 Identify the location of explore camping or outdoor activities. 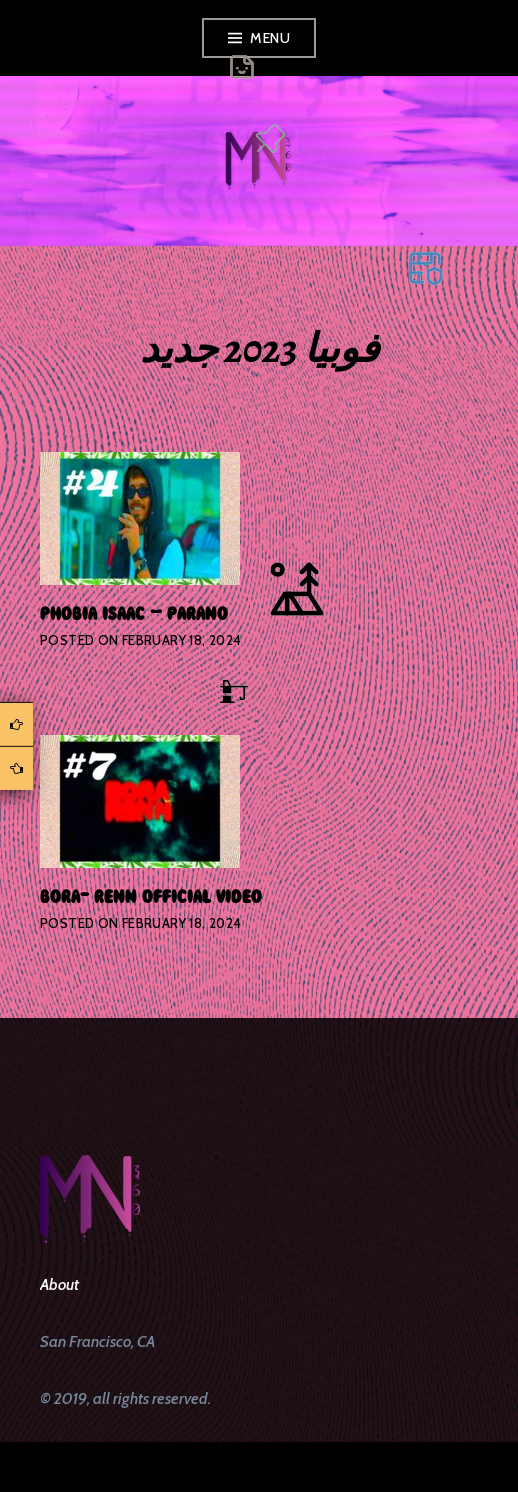
(297, 589).